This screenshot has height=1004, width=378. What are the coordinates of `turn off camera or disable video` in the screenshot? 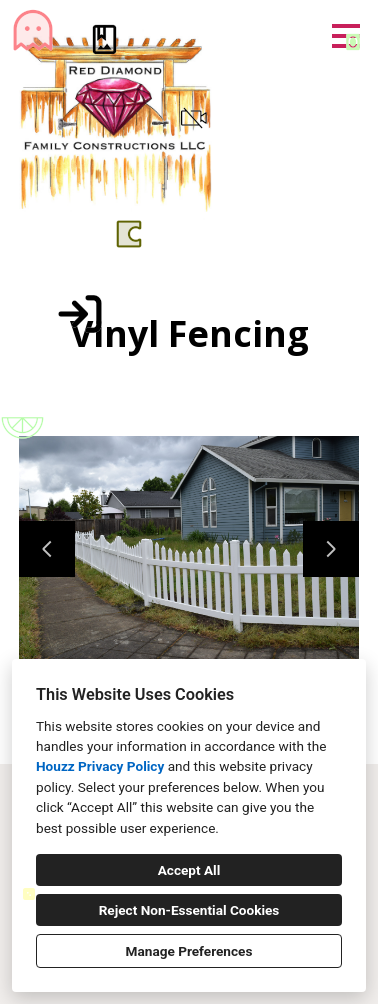 It's located at (193, 118).